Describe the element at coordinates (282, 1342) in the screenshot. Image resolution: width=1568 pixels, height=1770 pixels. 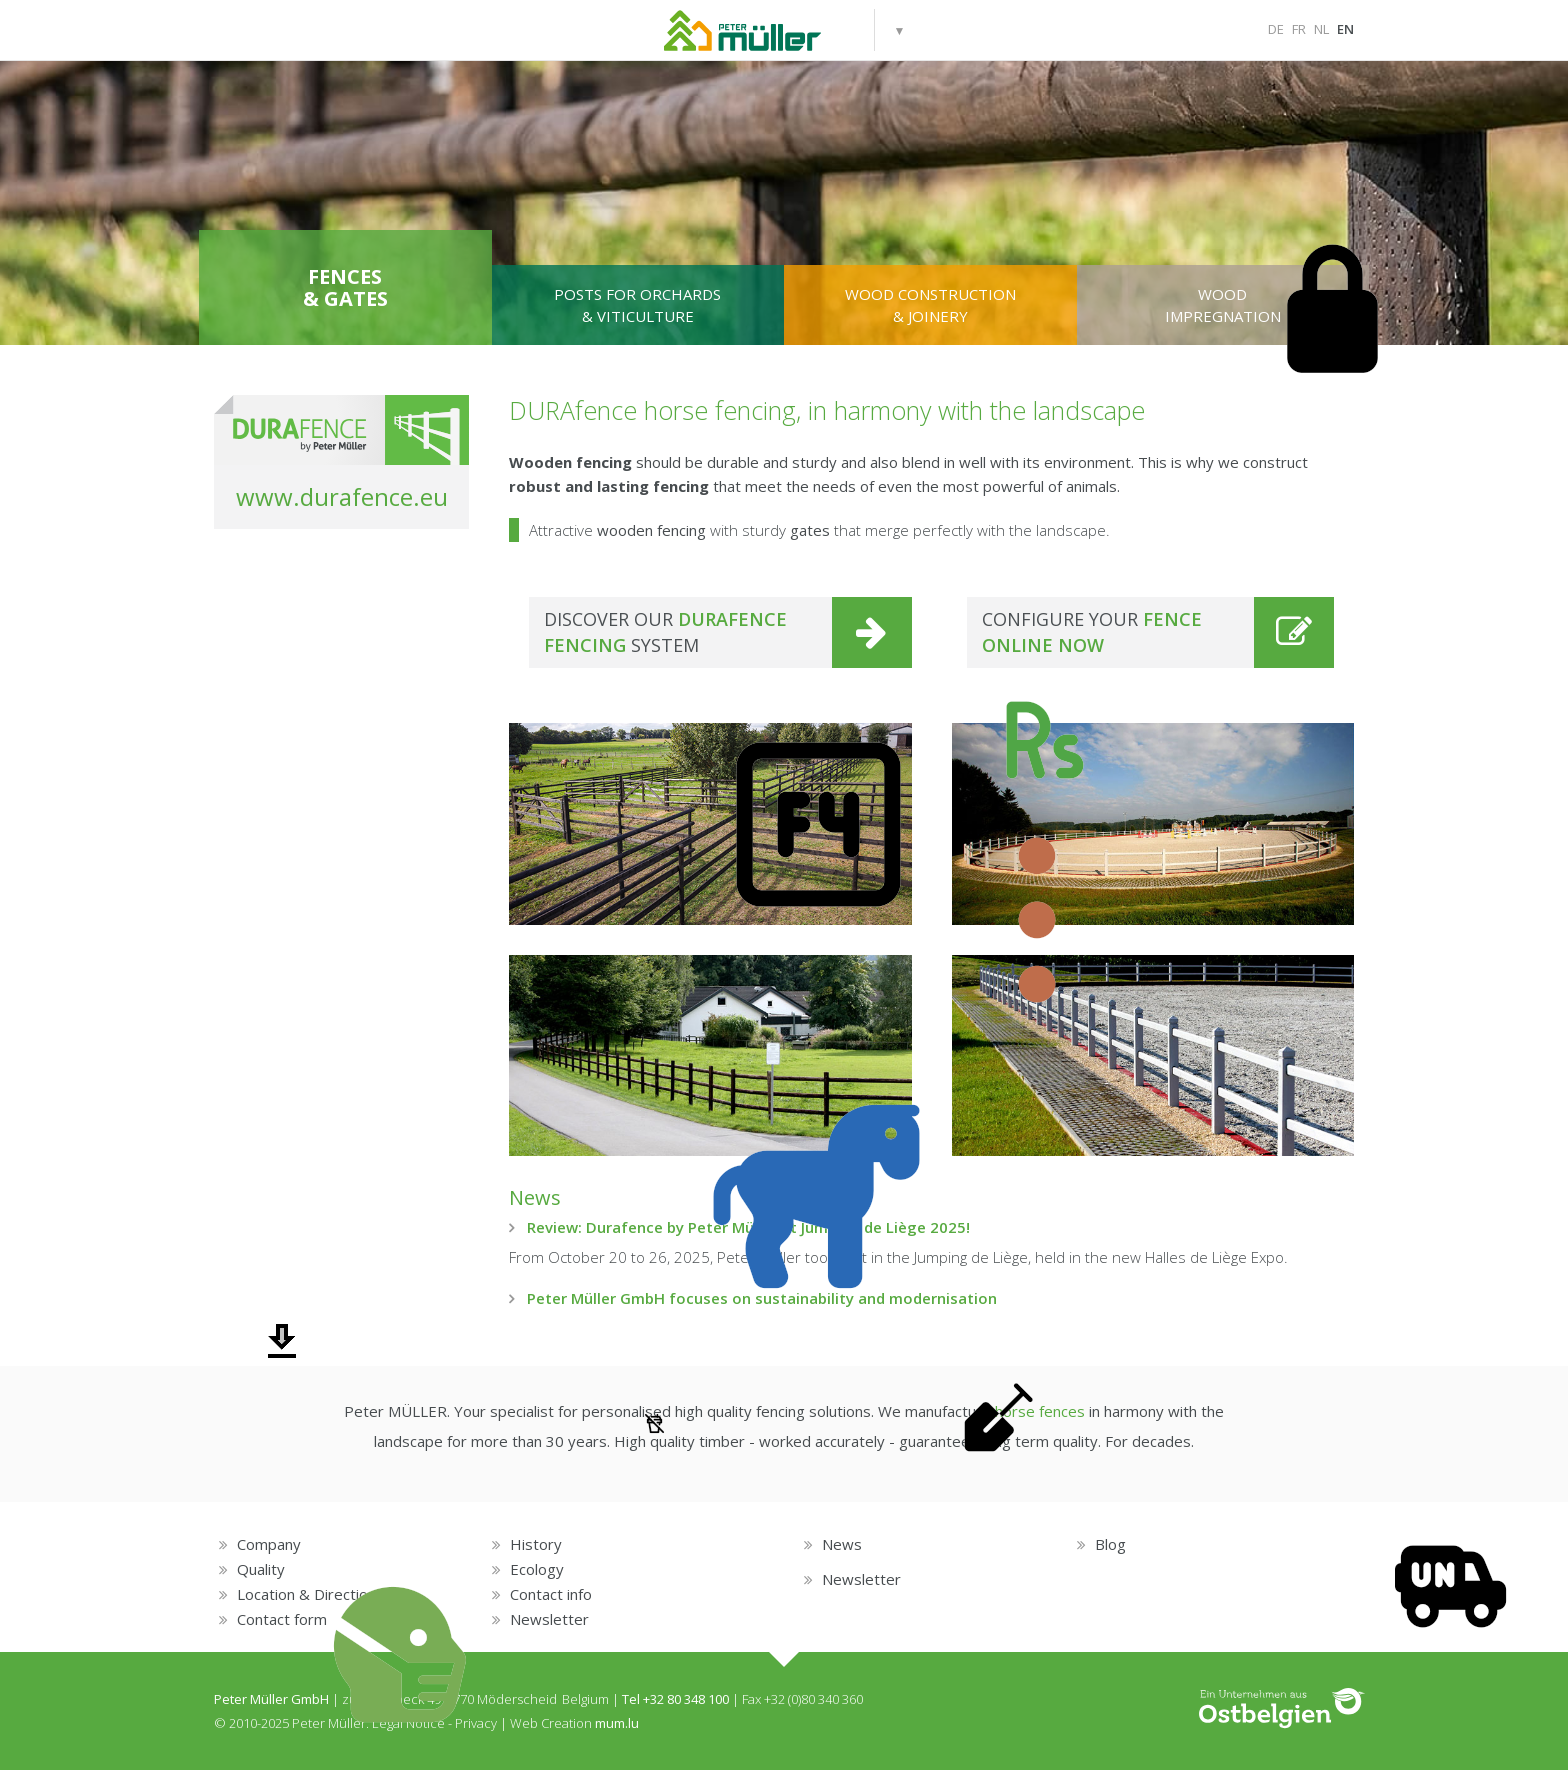
I see `download a file or document` at that location.